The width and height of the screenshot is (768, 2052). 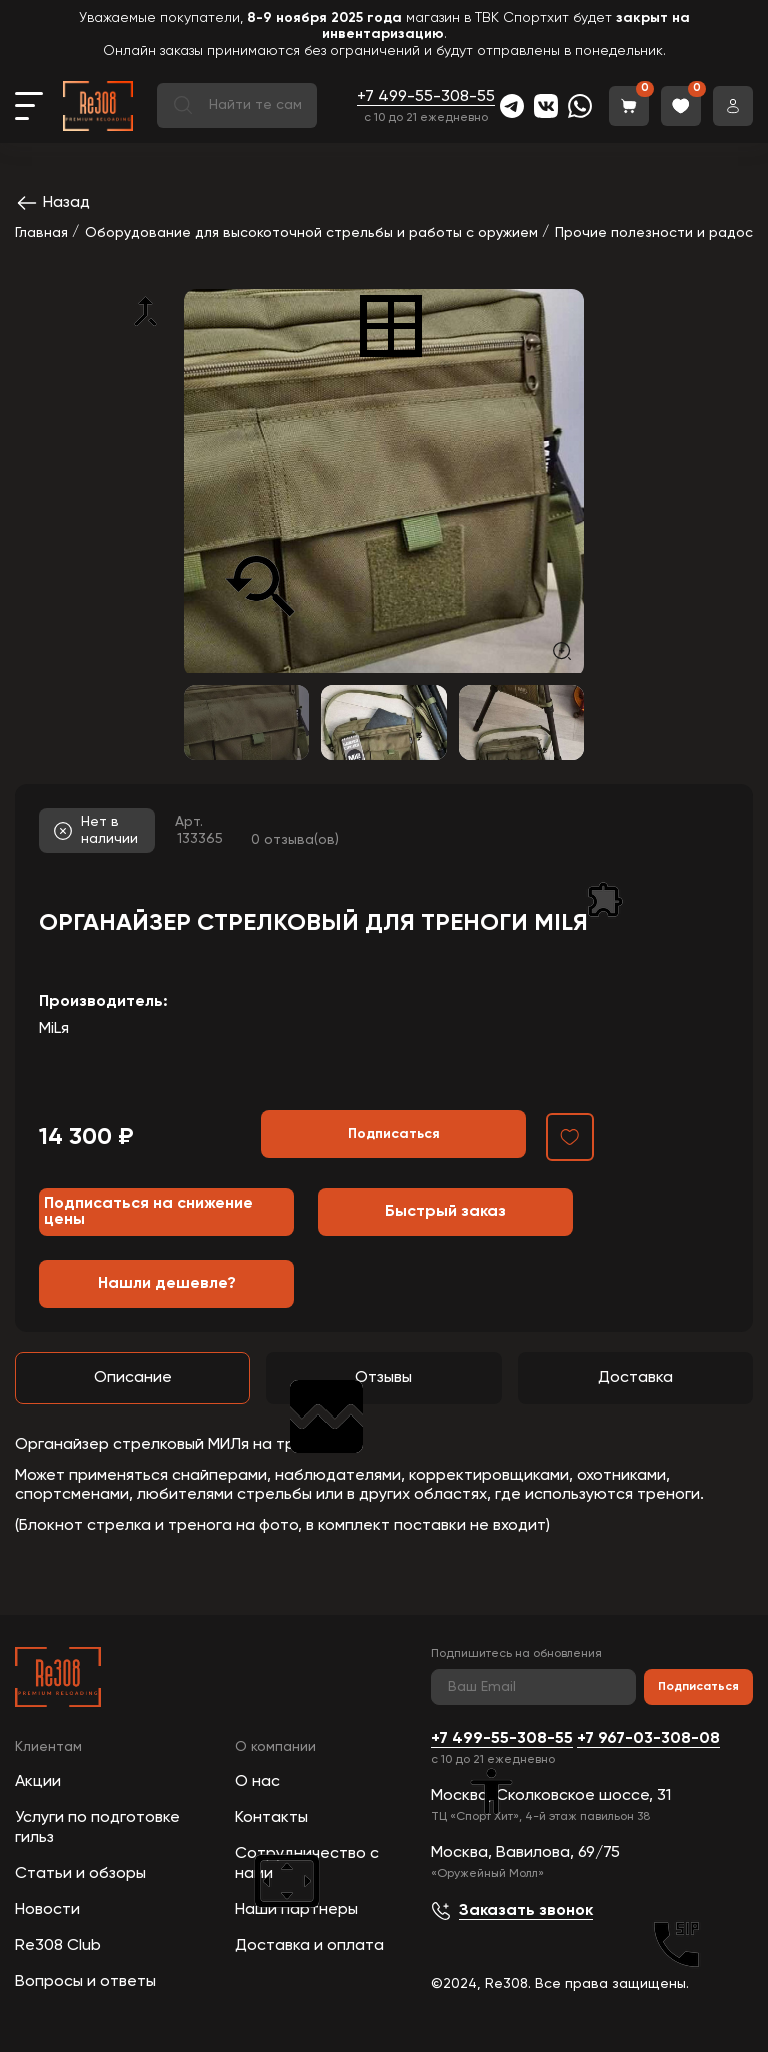 What do you see at coordinates (326, 1416) in the screenshot?
I see `indicates an image failed to load` at bounding box center [326, 1416].